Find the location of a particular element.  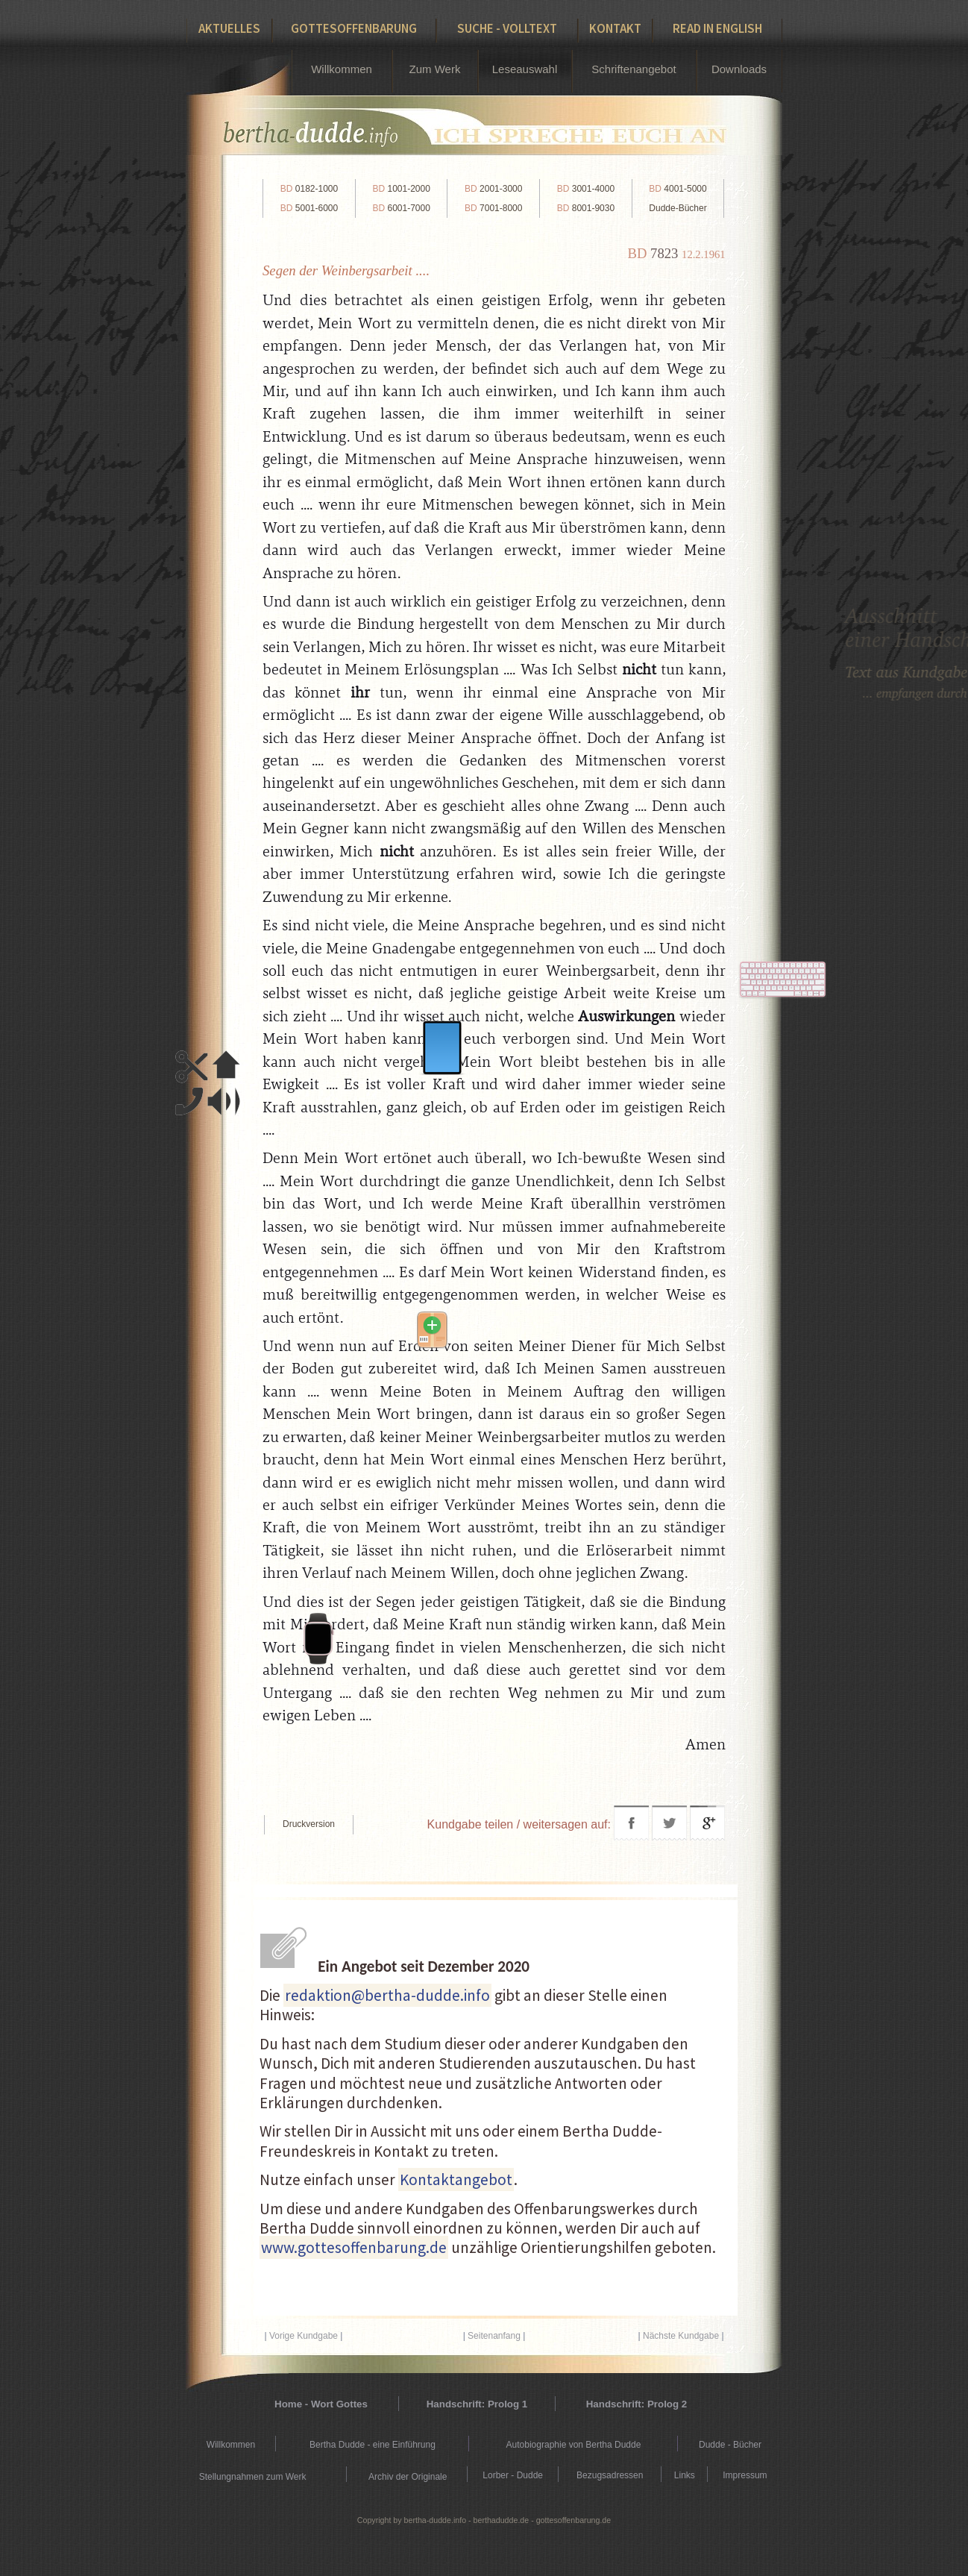

add a new software package is located at coordinates (432, 1329).